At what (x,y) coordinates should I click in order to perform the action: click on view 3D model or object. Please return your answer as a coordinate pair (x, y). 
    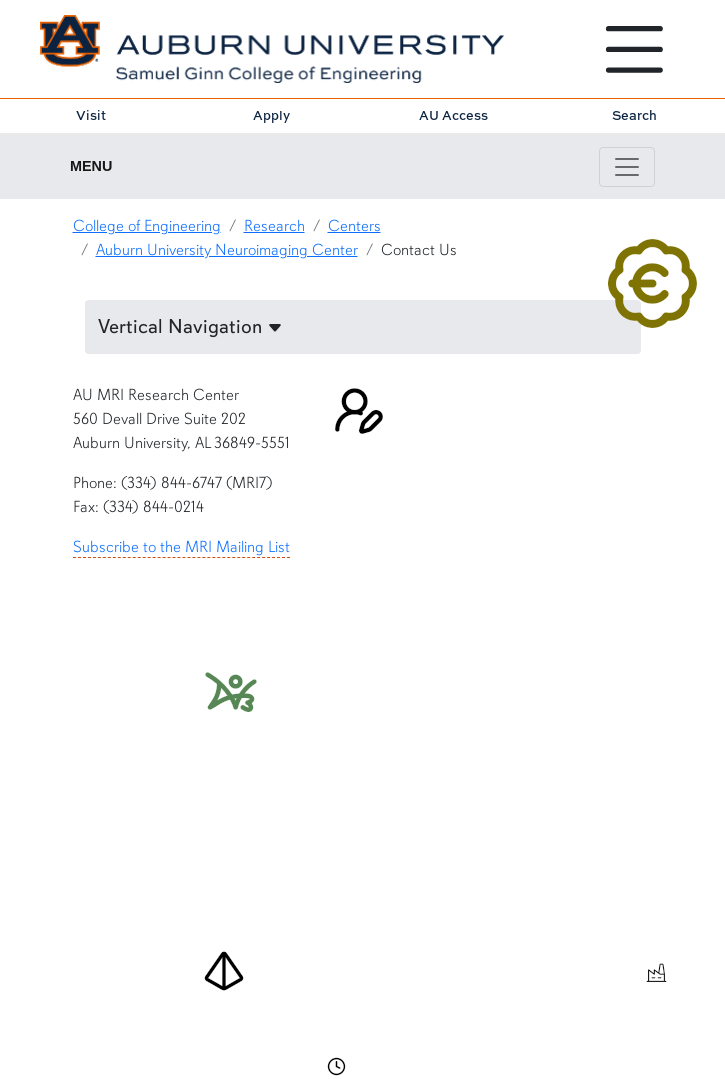
    Looking at the image, I should click on (224, 971).